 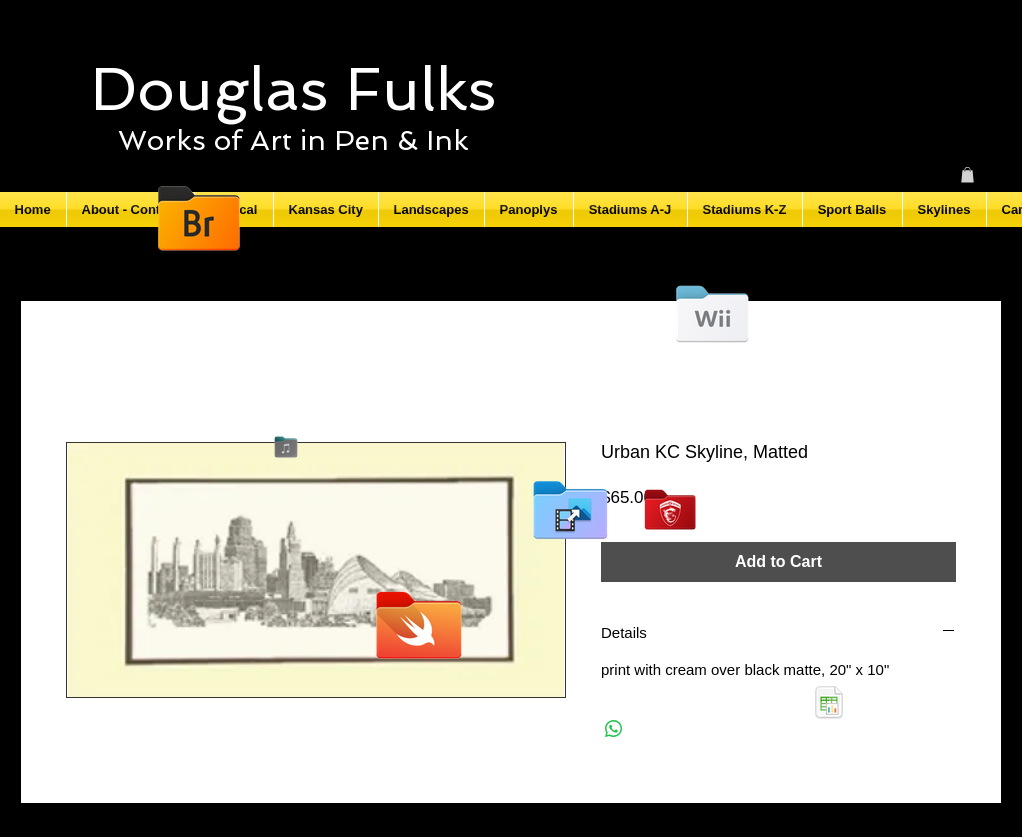 What do you see at coordinates (198, 220) in the screenshot?
I see `open Adobe Bridge project folder` at bounding box center [198, 220].